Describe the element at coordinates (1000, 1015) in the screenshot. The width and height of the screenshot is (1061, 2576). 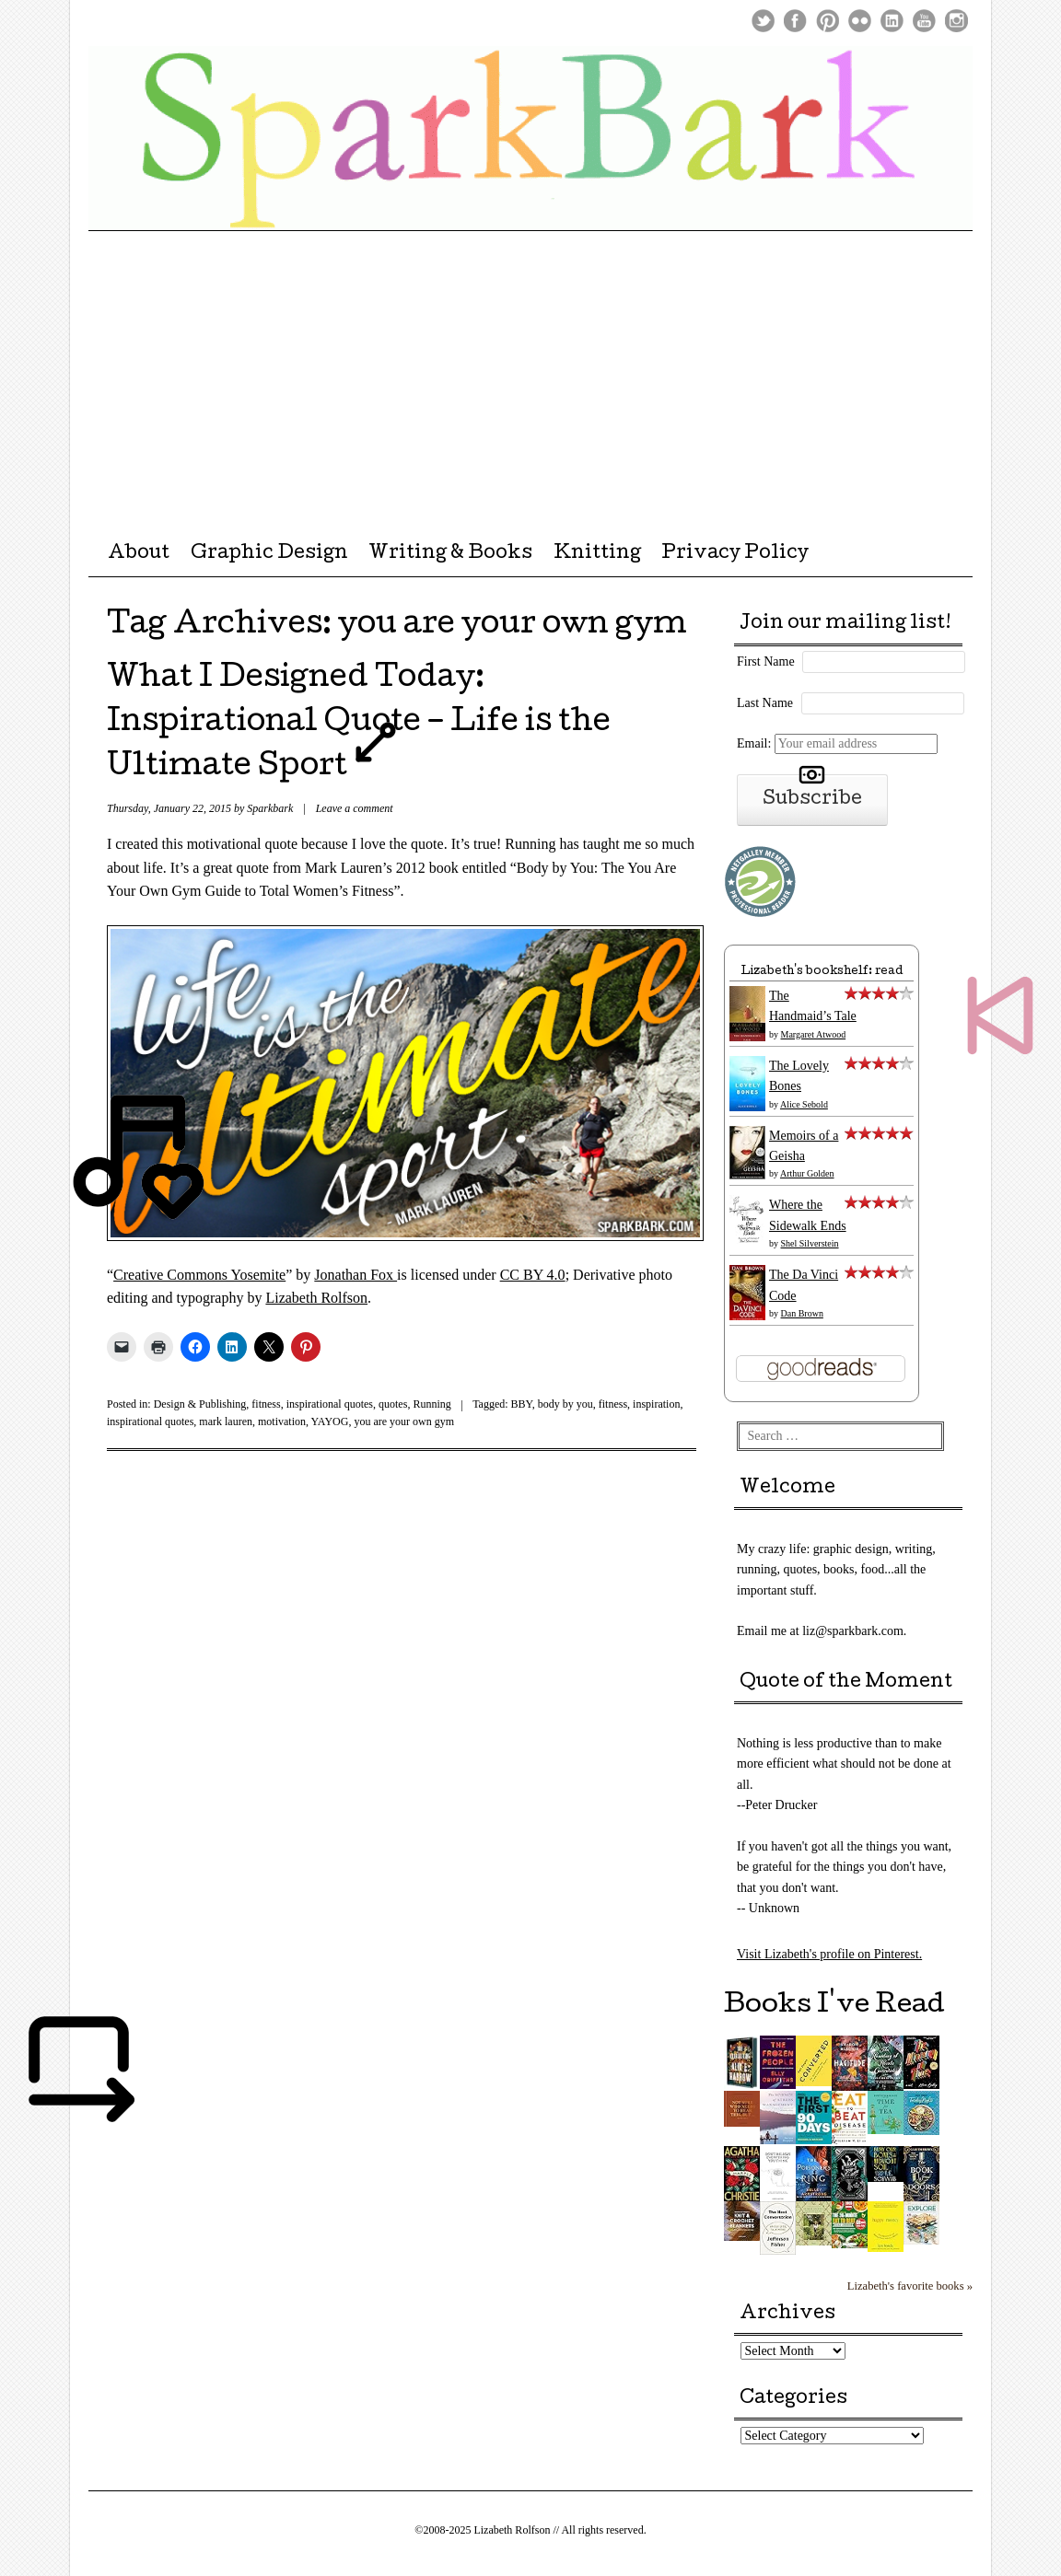
I see `skip to previous track` at that location.